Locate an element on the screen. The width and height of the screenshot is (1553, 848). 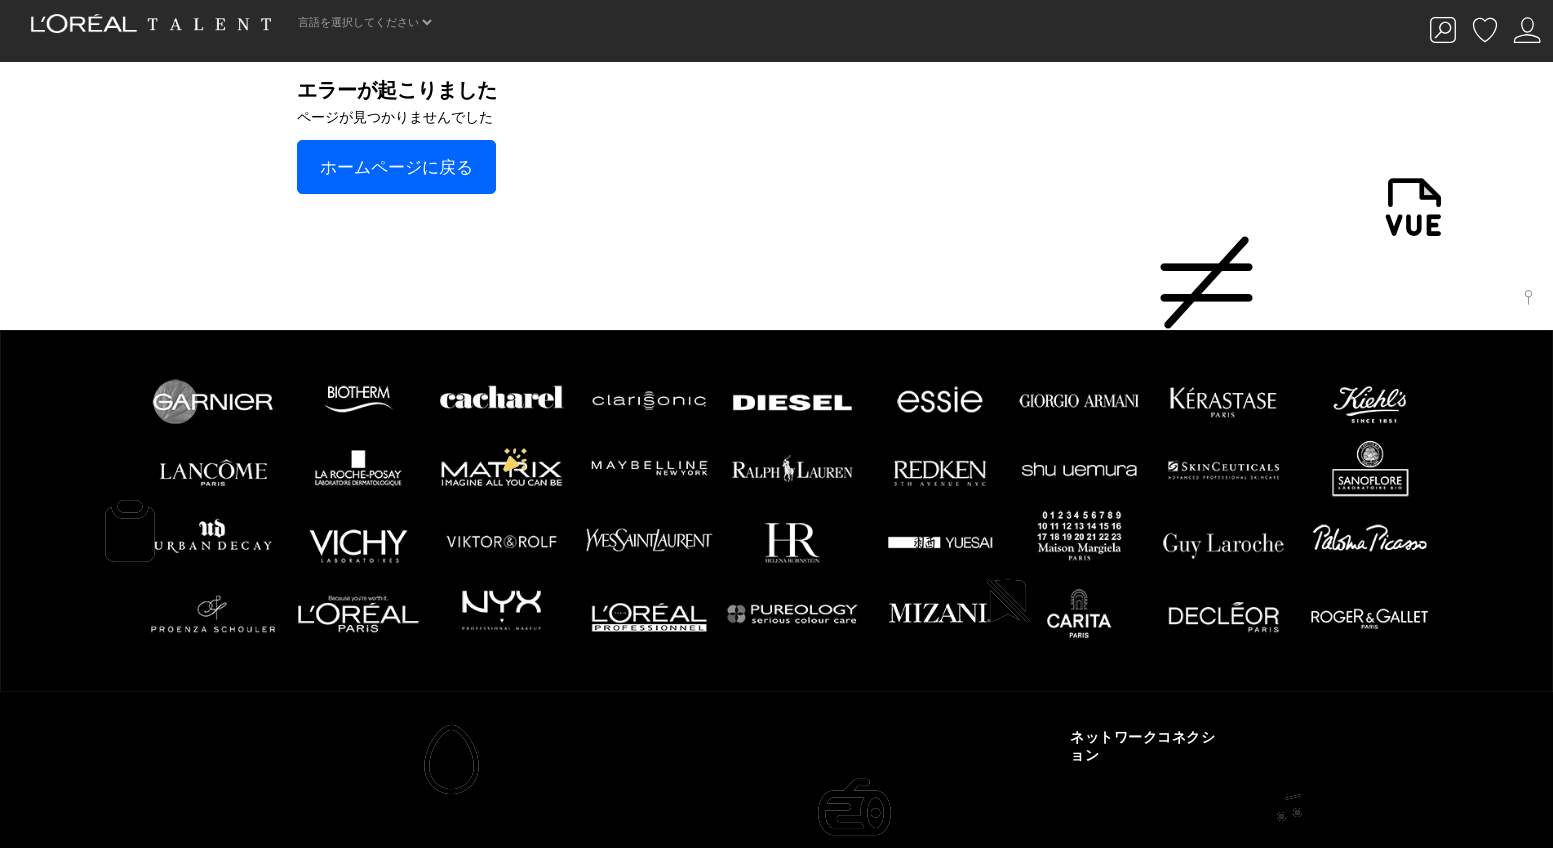
copy content to clipboard is located at coordinates (130, 531).